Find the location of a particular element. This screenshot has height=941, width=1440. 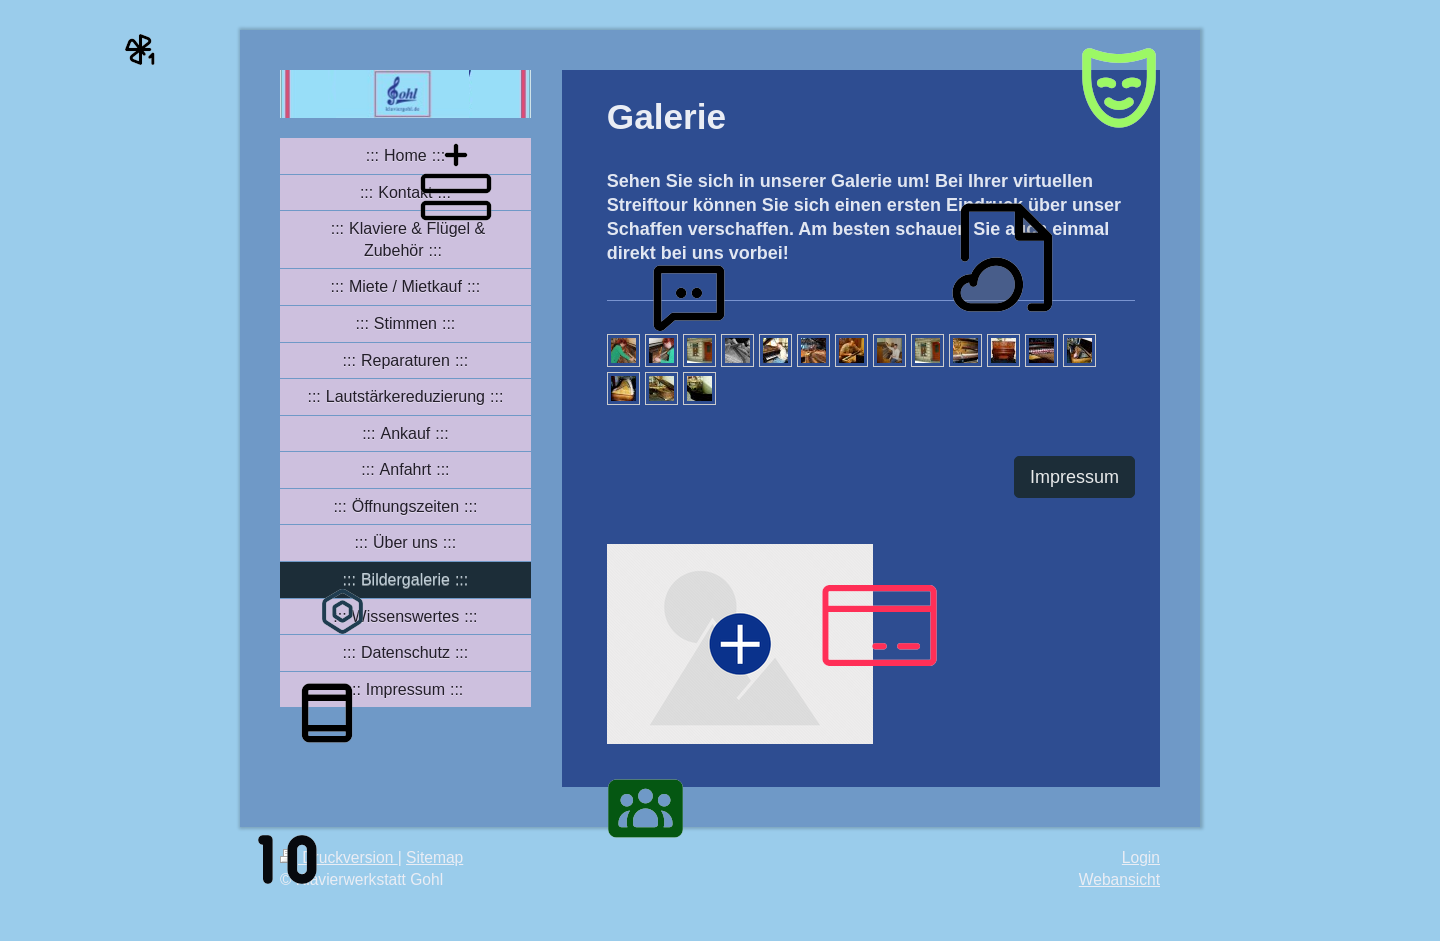

indicates item number 10 in a list or sequence is located at coordinates (282, 859).